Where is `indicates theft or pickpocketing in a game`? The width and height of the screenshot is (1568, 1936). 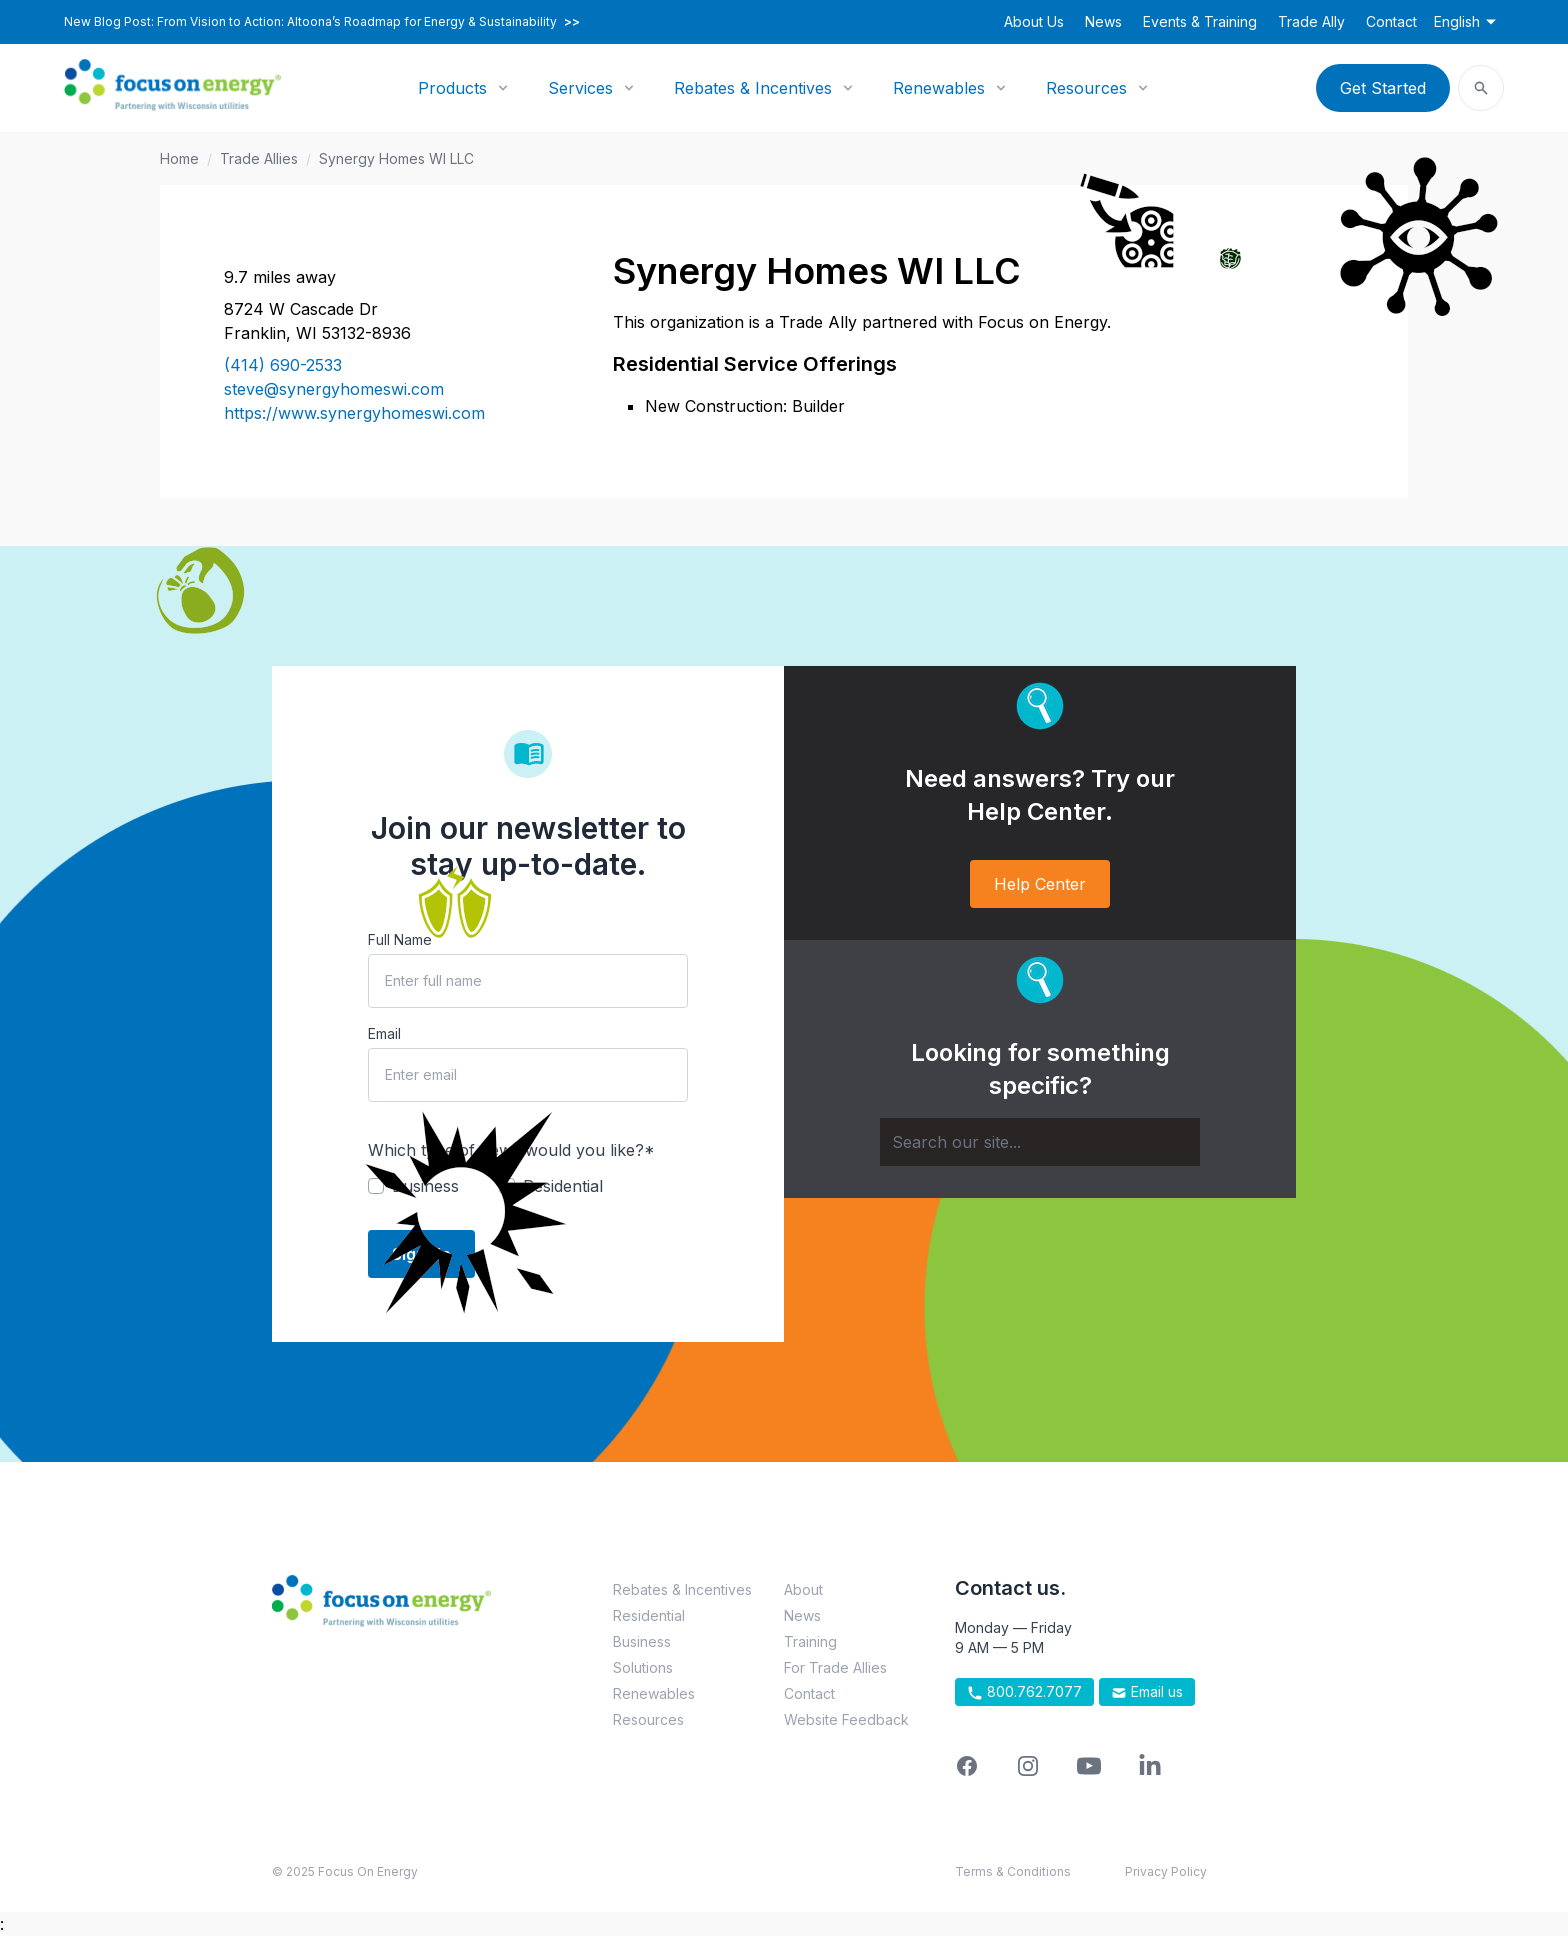 indicates theft or pickpocketing in a game is located at coordinates (200, 590).